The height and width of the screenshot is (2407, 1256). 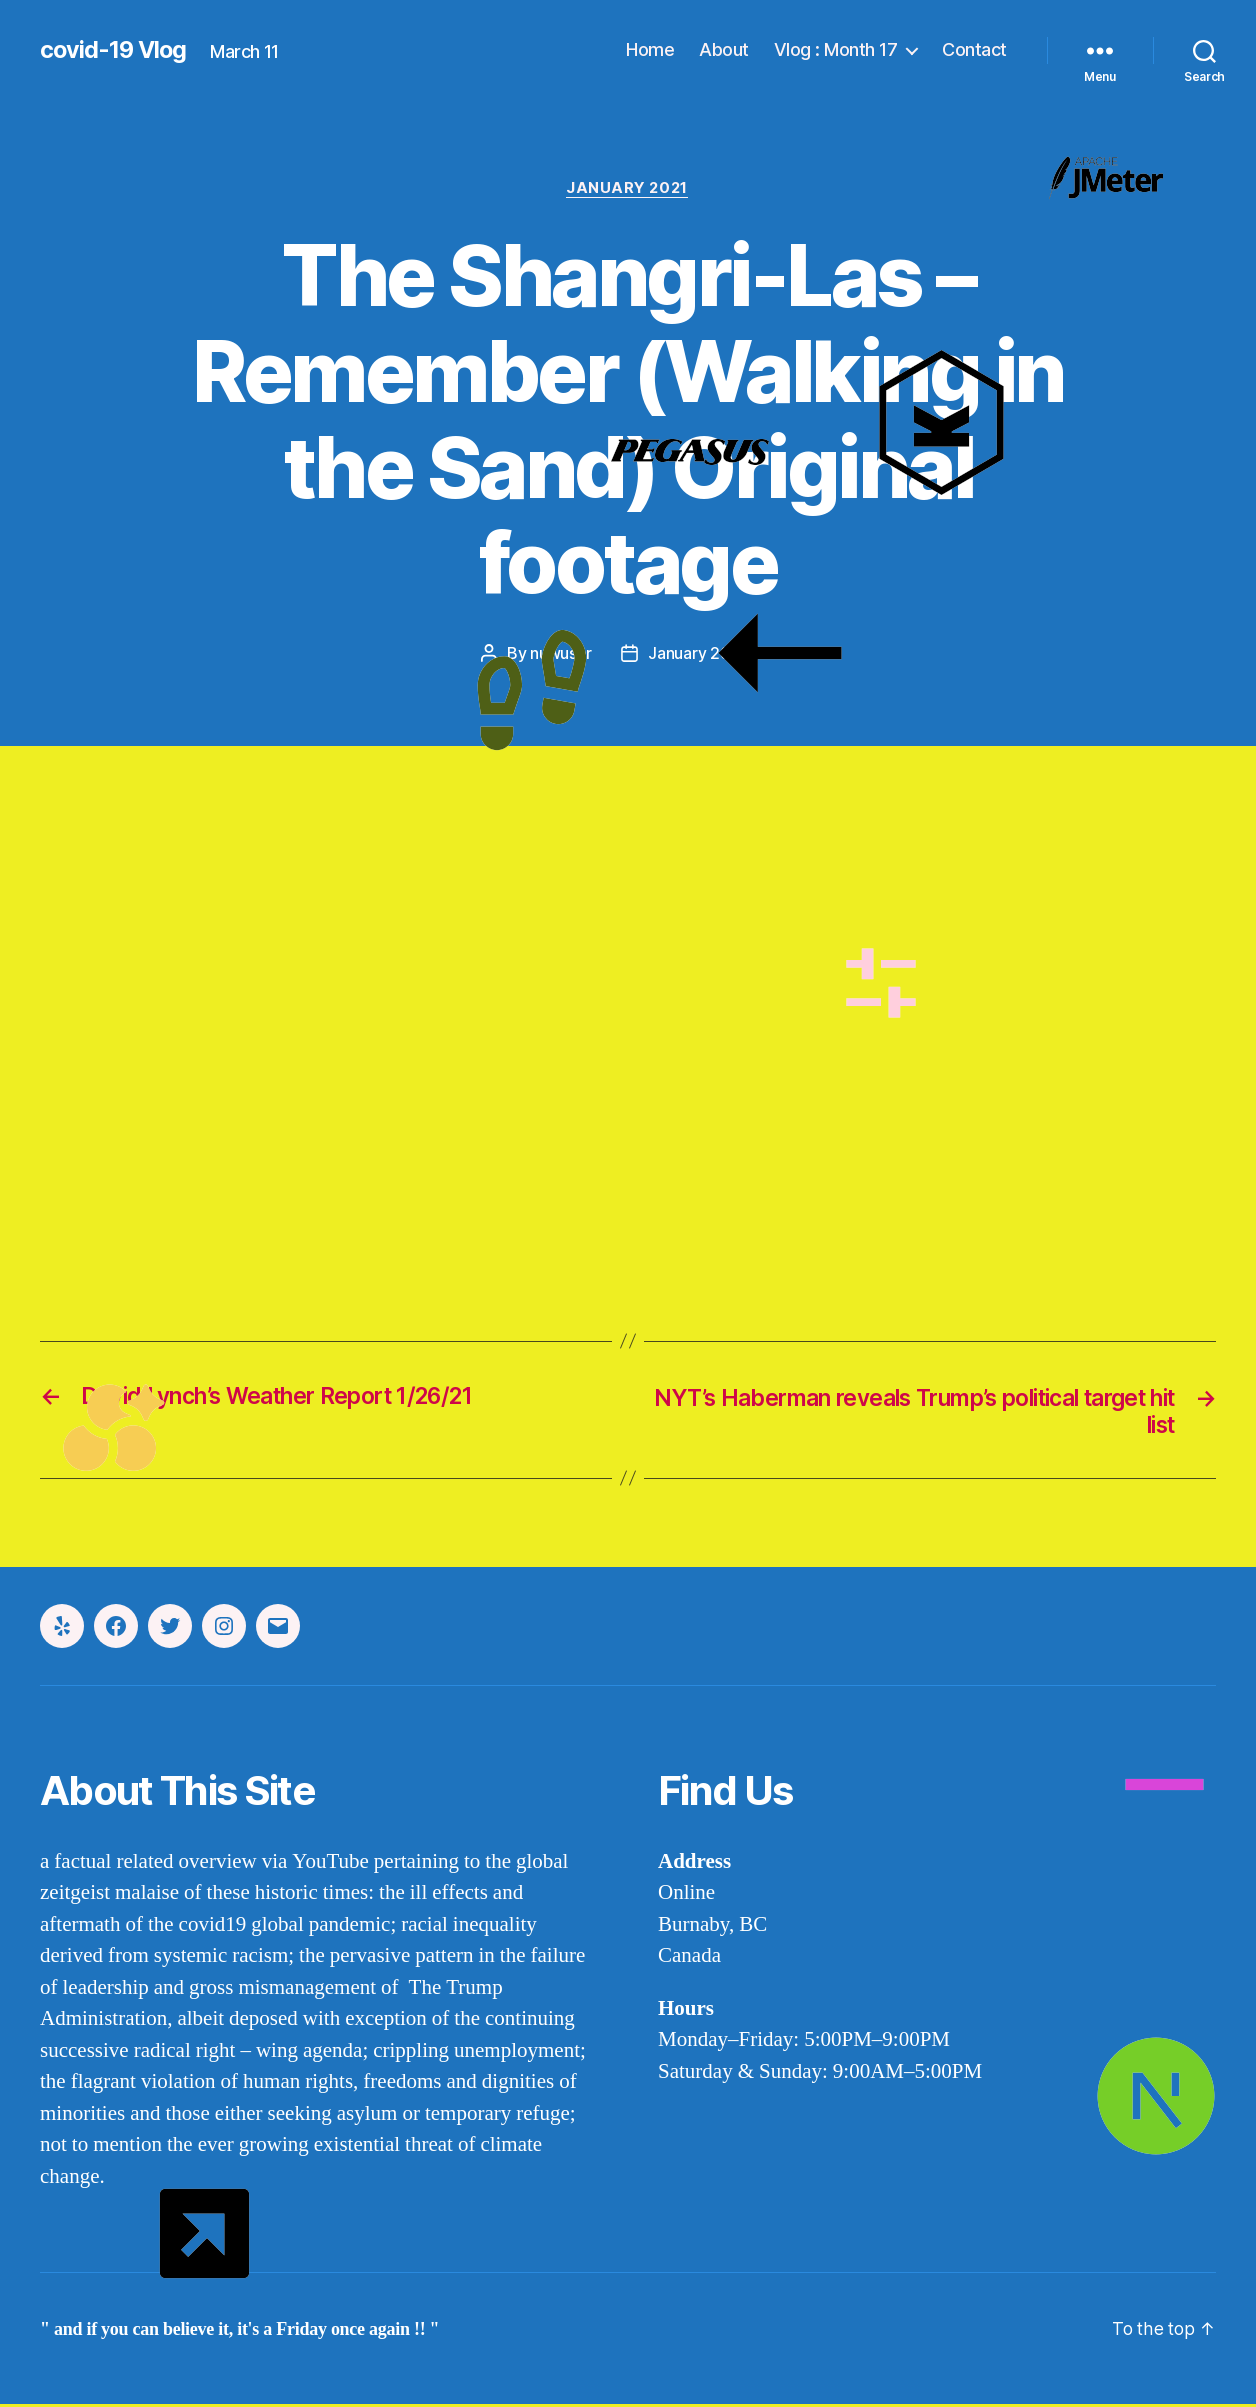 I want to click on apply AI-powered color filters to an image, so click(x=112, y=1434).